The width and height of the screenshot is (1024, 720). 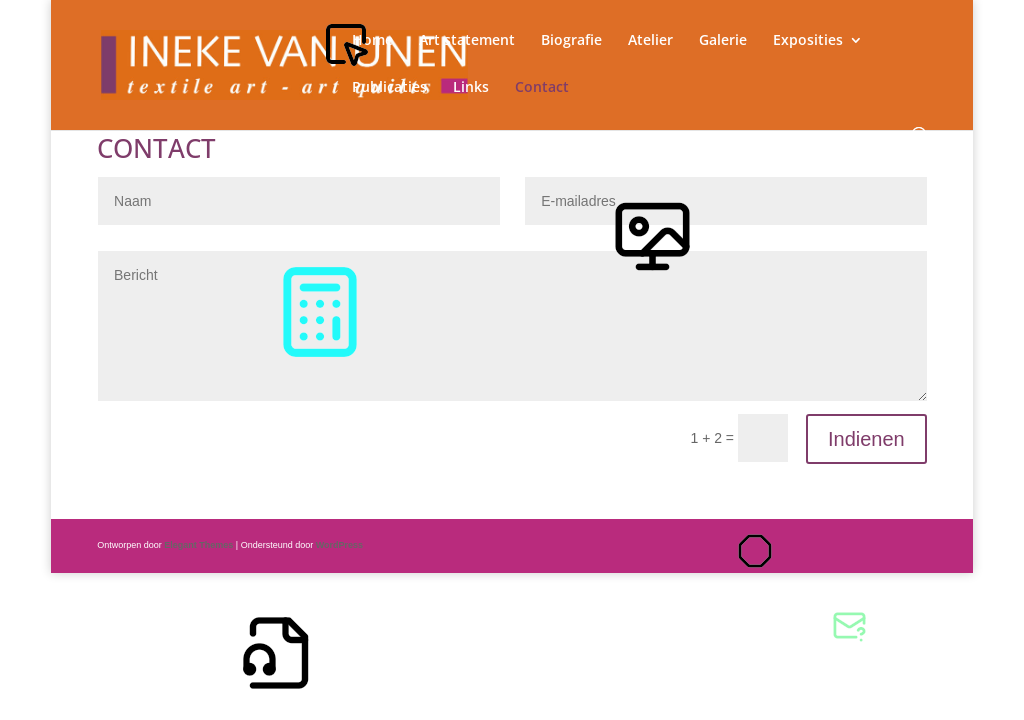 I want to click on select or interact with an element, so click(x=346, y=44).